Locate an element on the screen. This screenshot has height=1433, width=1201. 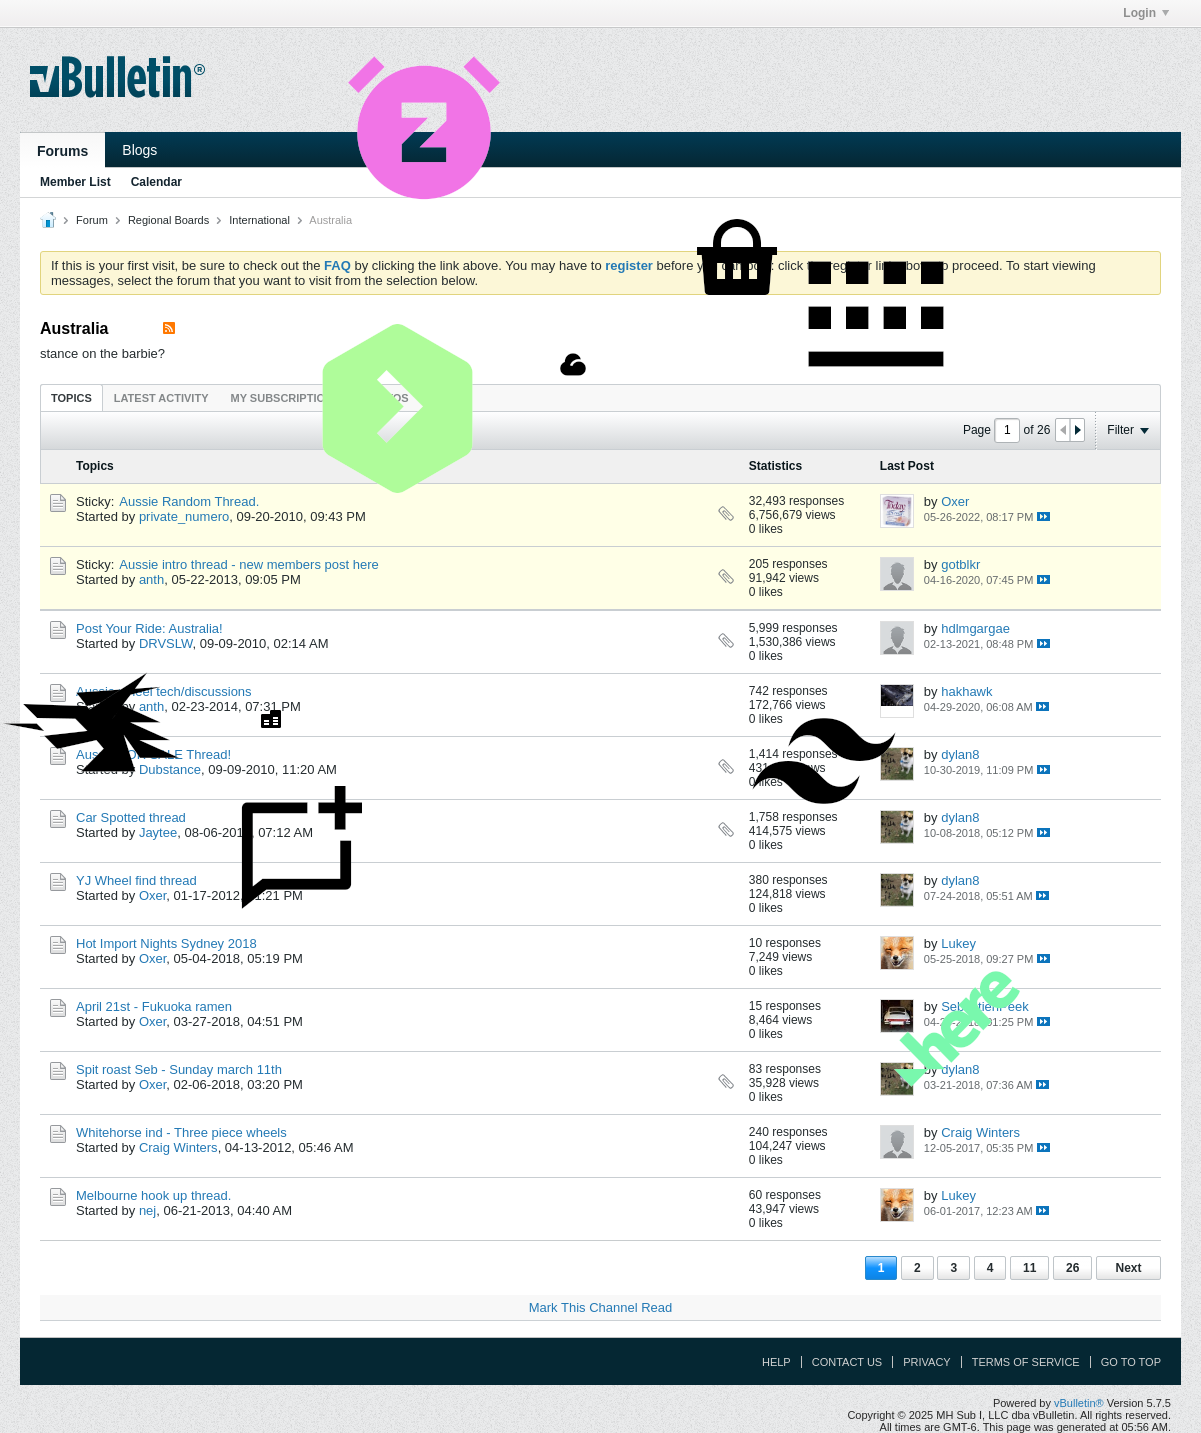
start a new chat conversation is located at coordinates (296, 851).